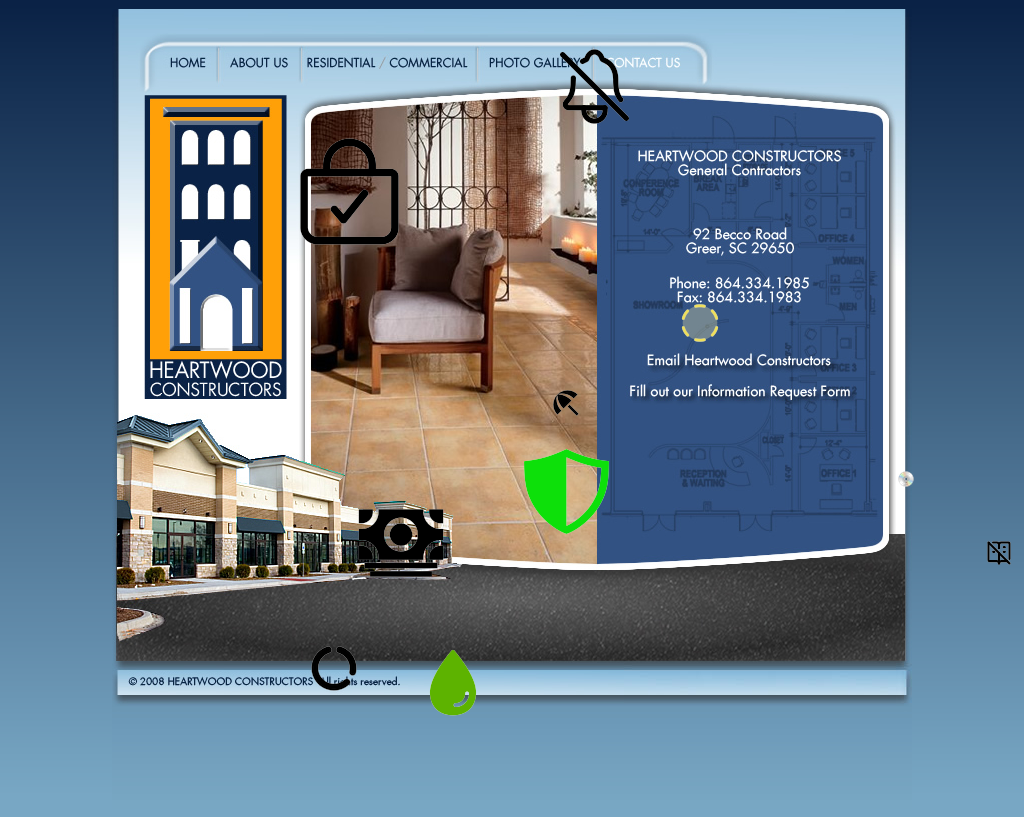 The width and height of the screenshot is (1024, 817). What do you see at coordinates (594, 86) in the screenshot?
I see `mute or disable notifications` at bounding box center [594, 86].